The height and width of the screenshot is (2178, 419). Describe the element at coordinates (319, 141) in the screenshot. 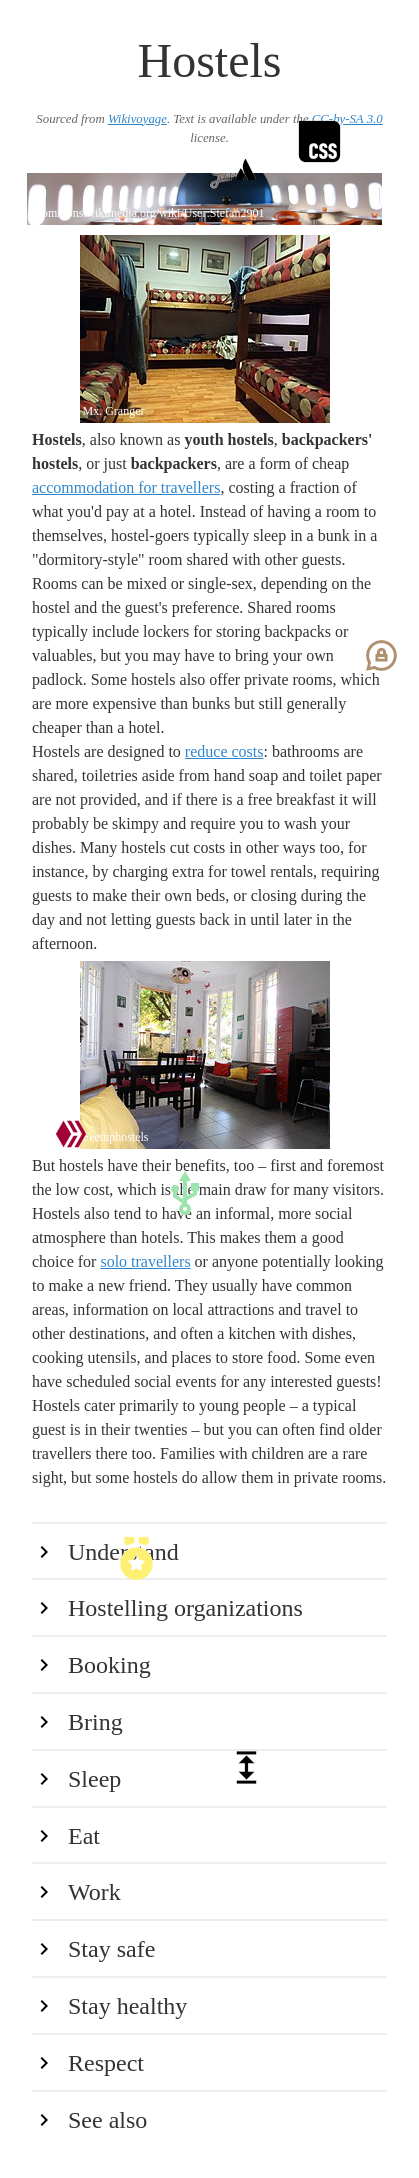

I see `CSS programming language logo` at that location.